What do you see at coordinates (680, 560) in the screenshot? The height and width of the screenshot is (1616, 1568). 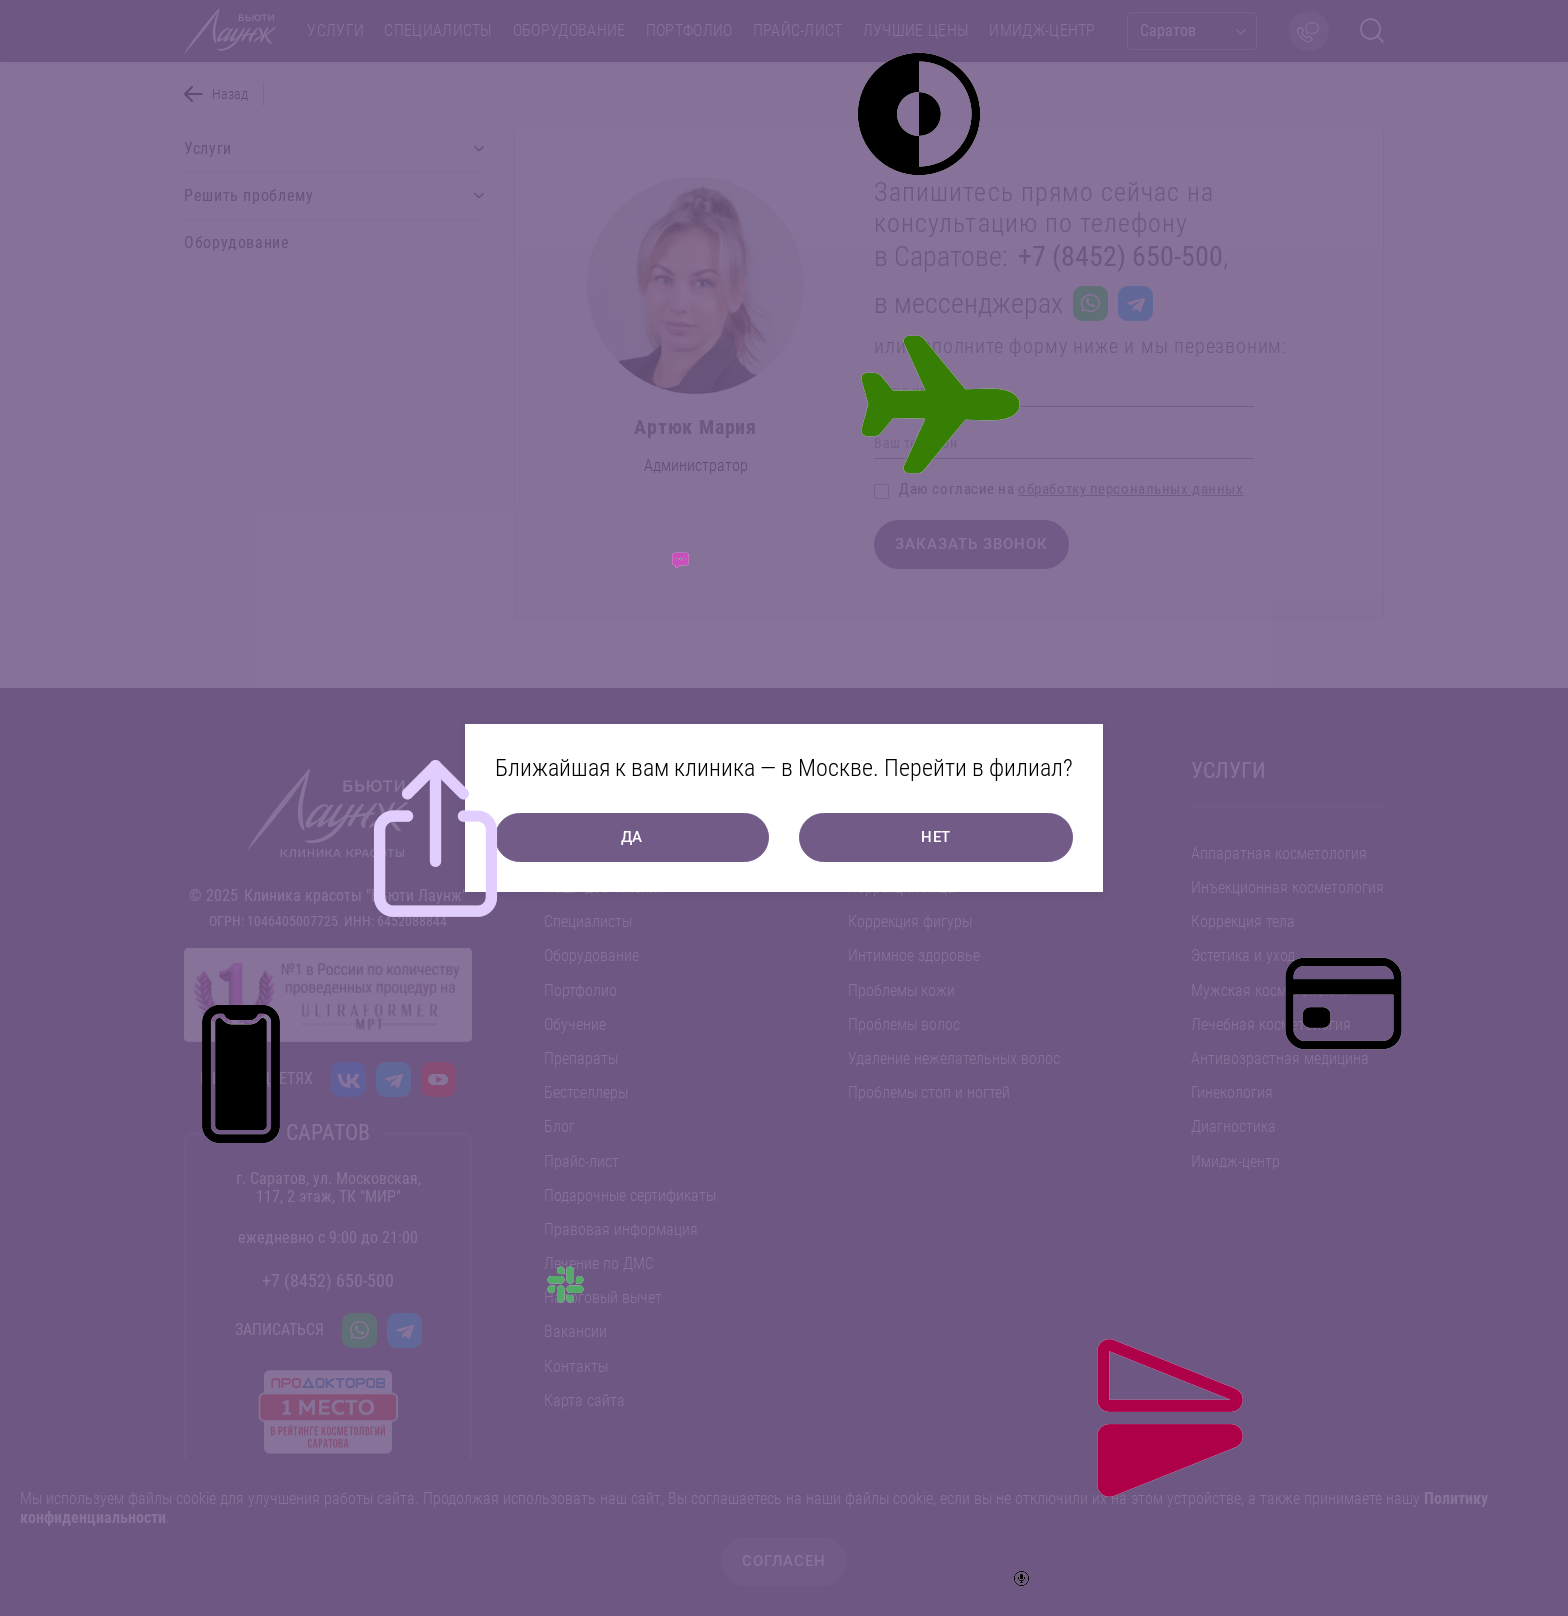 I see `open chat or messaging` at bounding box center [680, 560].